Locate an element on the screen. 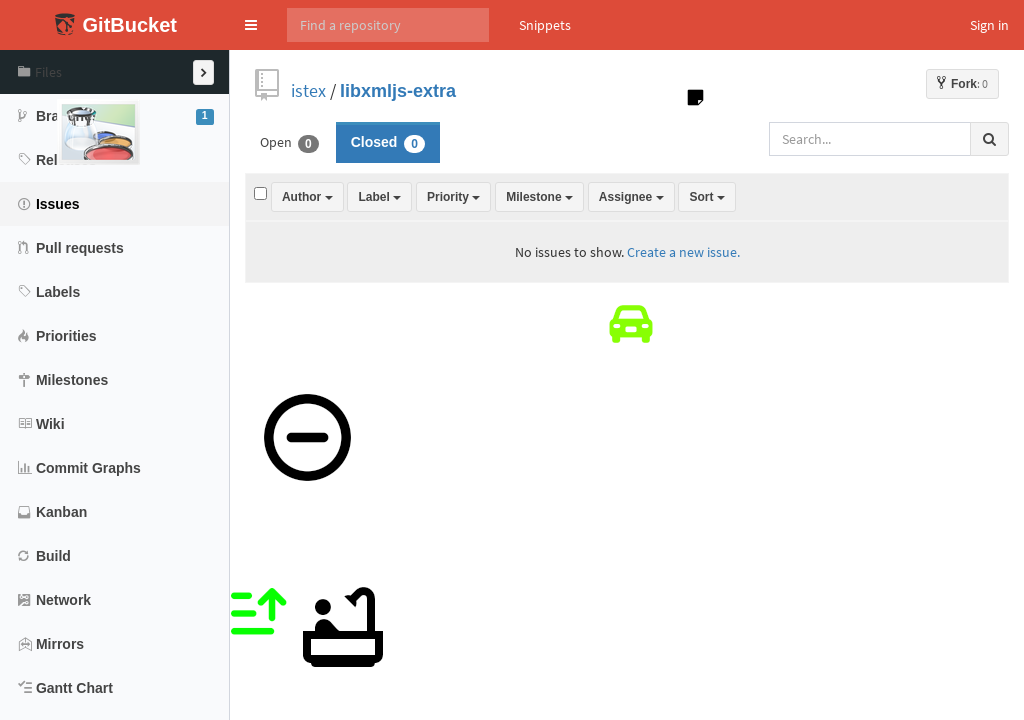 Image resolution: width=1024 pixels, height=720 pixels. indicates bathroom amenities available is located at coordinates (343, 627).